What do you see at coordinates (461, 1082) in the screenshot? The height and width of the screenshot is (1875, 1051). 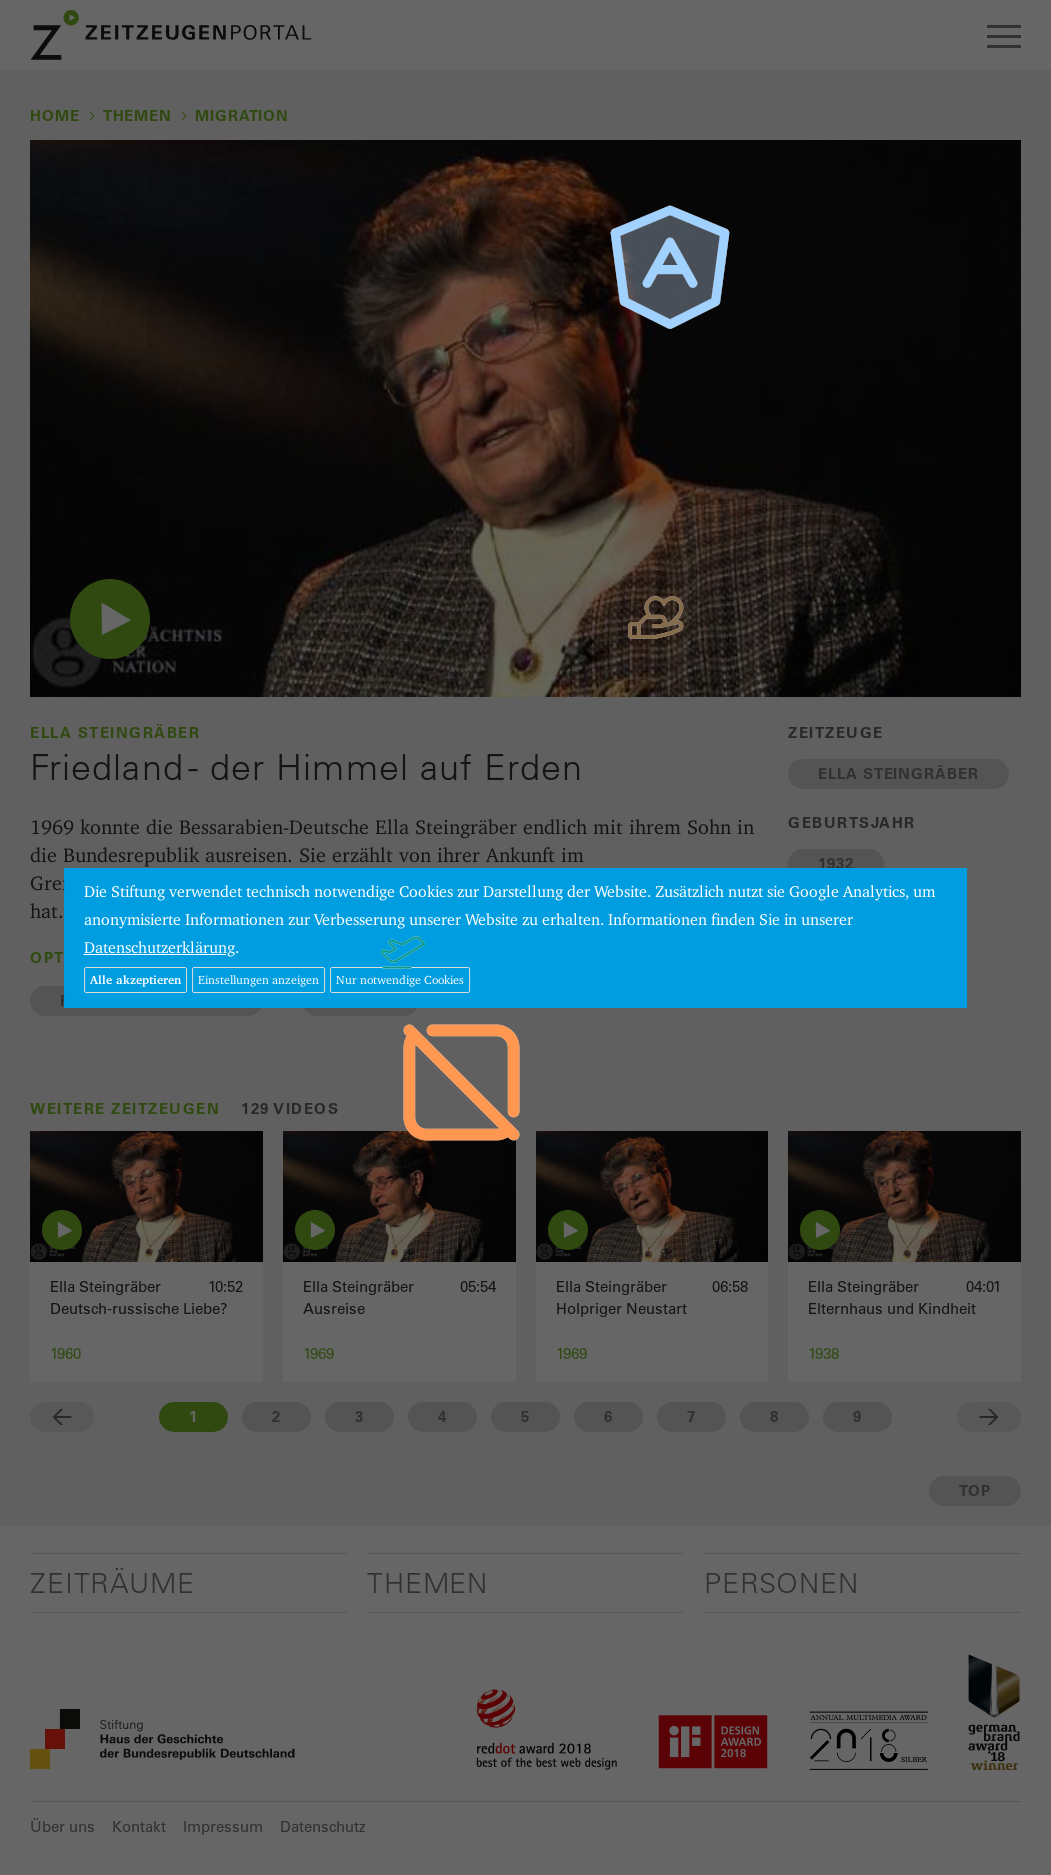 I see `tumble dry not recommended` at bounding box center [461, 1082].